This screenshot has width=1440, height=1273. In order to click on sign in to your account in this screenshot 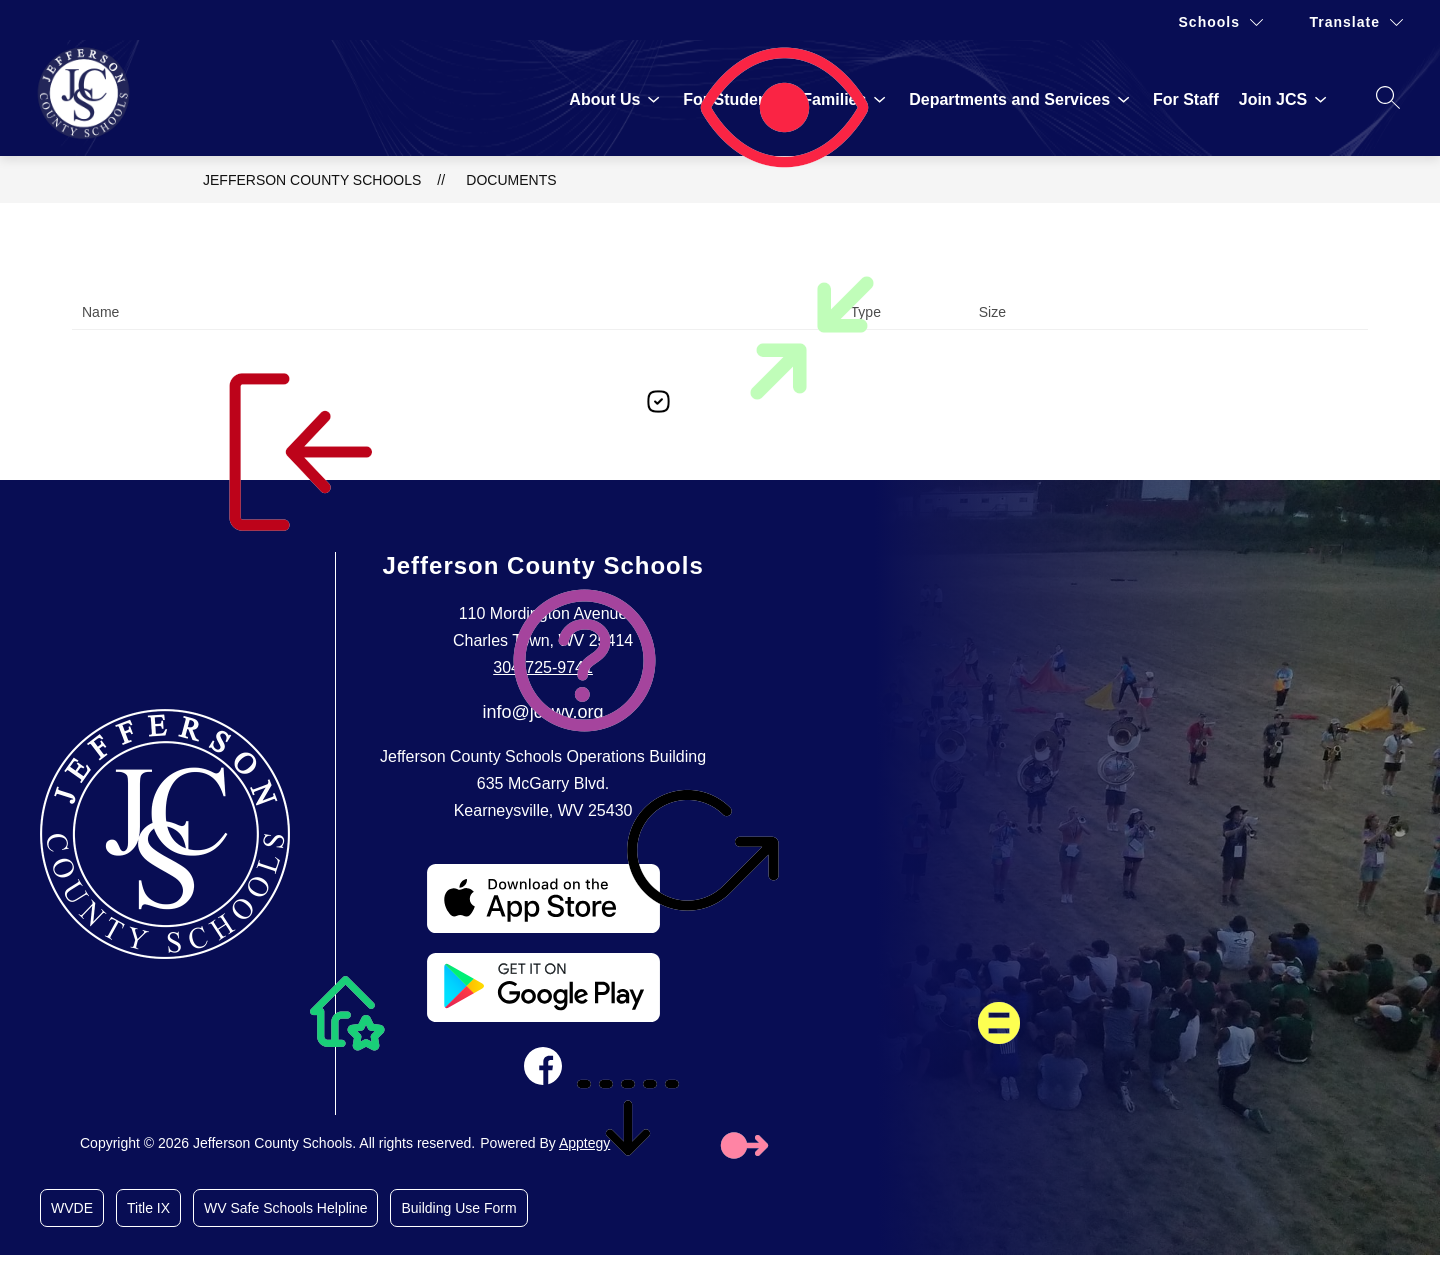, I will do `click(297, 452)`.